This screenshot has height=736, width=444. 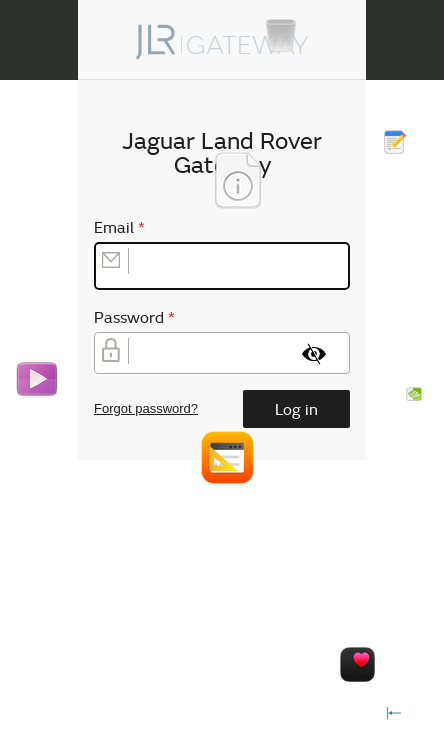 What do you see at coordinates (414, 394) in the screenshot?
I see `open NVIDIA graphics card settings` at bounding box center [414, 394].